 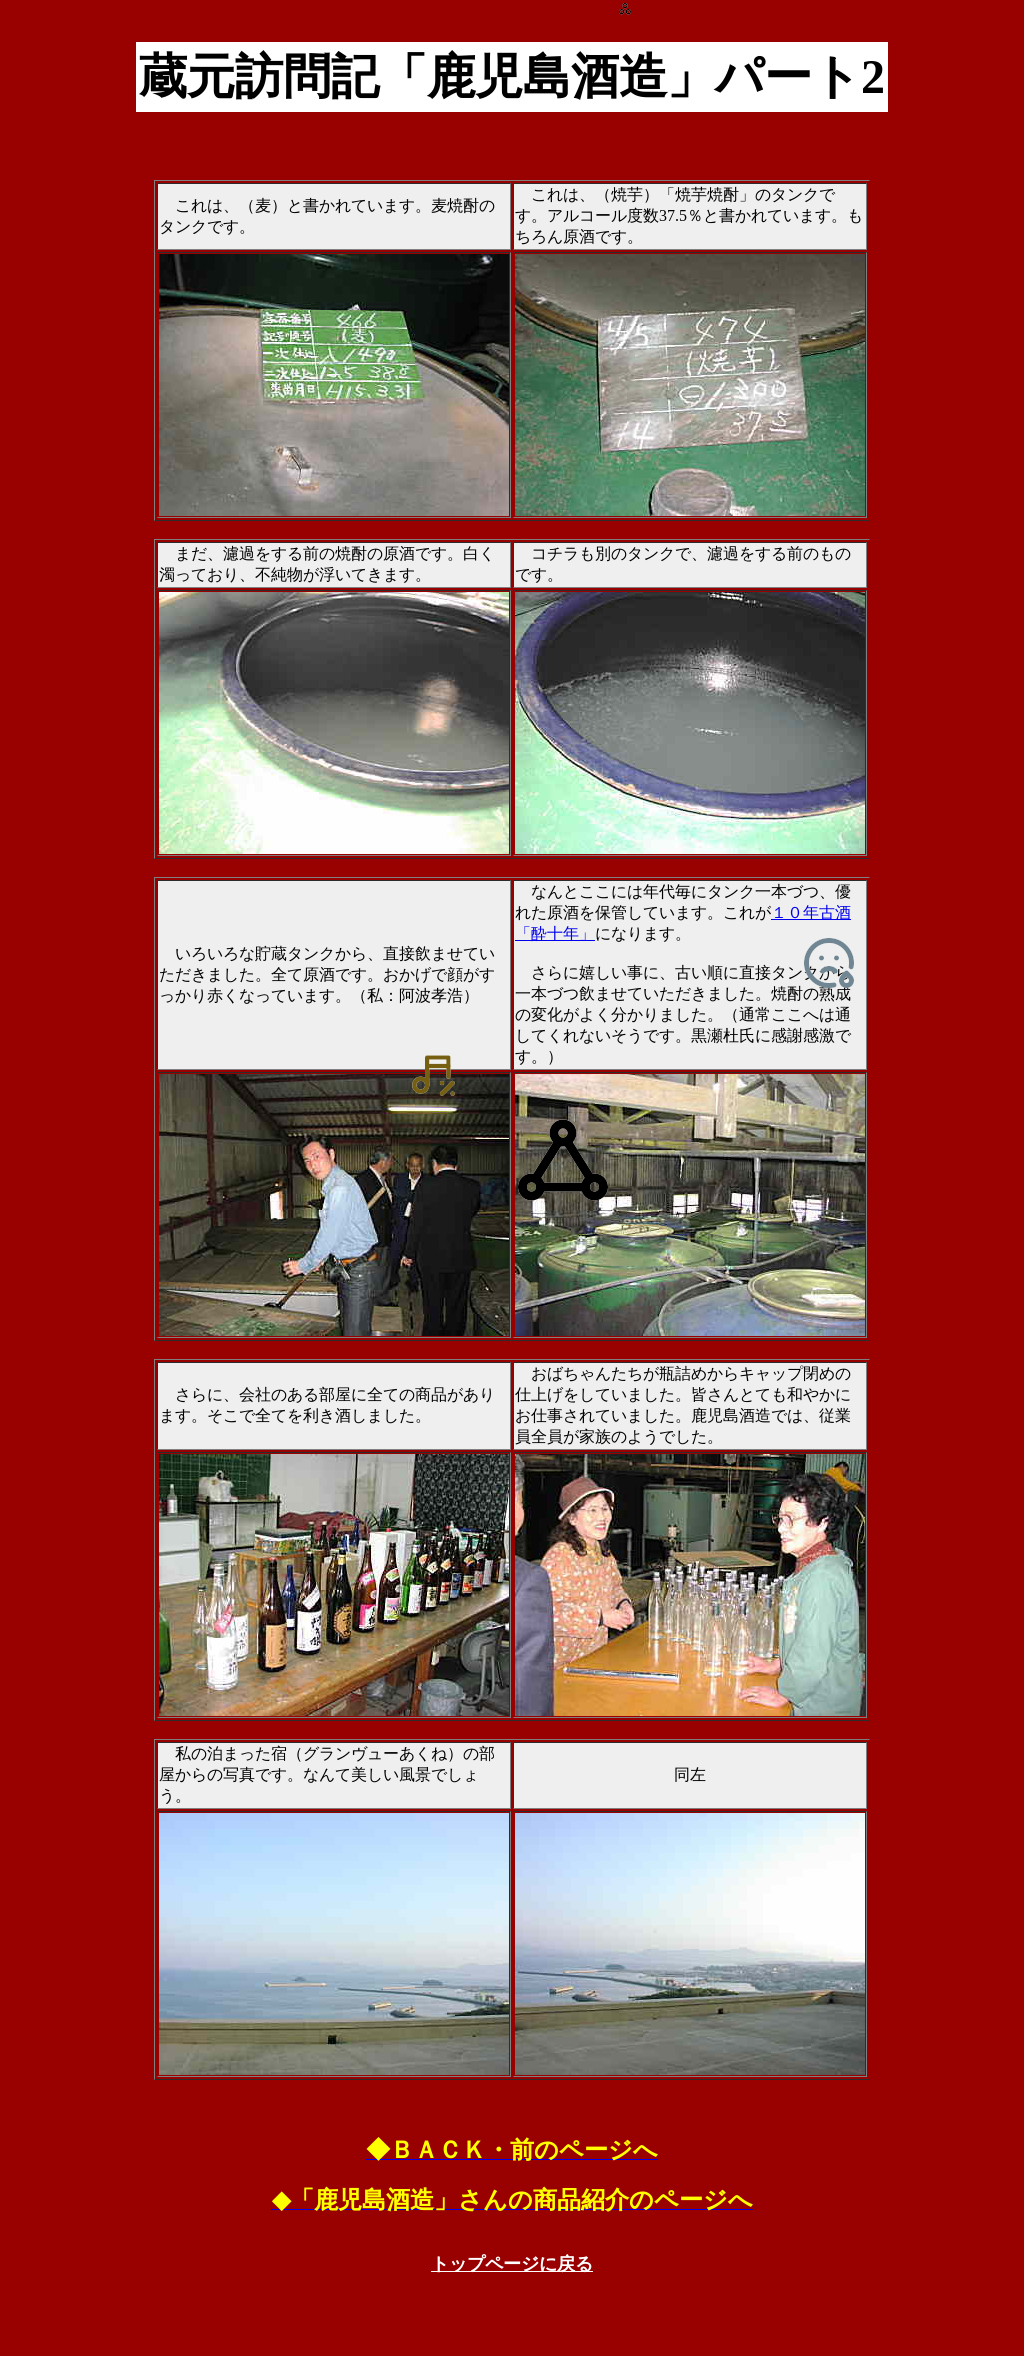 I want to click on open asana project management app, so click(x=625, y=9).